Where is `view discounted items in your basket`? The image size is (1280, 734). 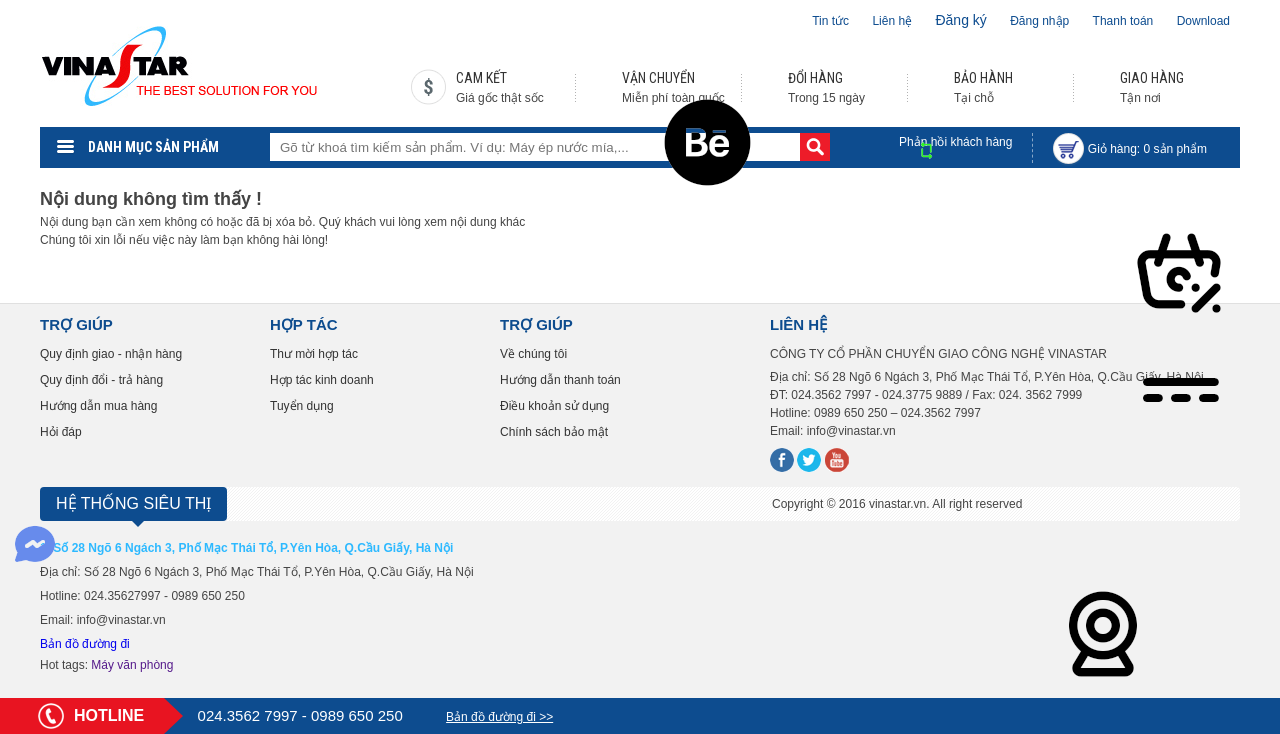 view discounted items in your basket is located at coordinates (1179, 271).